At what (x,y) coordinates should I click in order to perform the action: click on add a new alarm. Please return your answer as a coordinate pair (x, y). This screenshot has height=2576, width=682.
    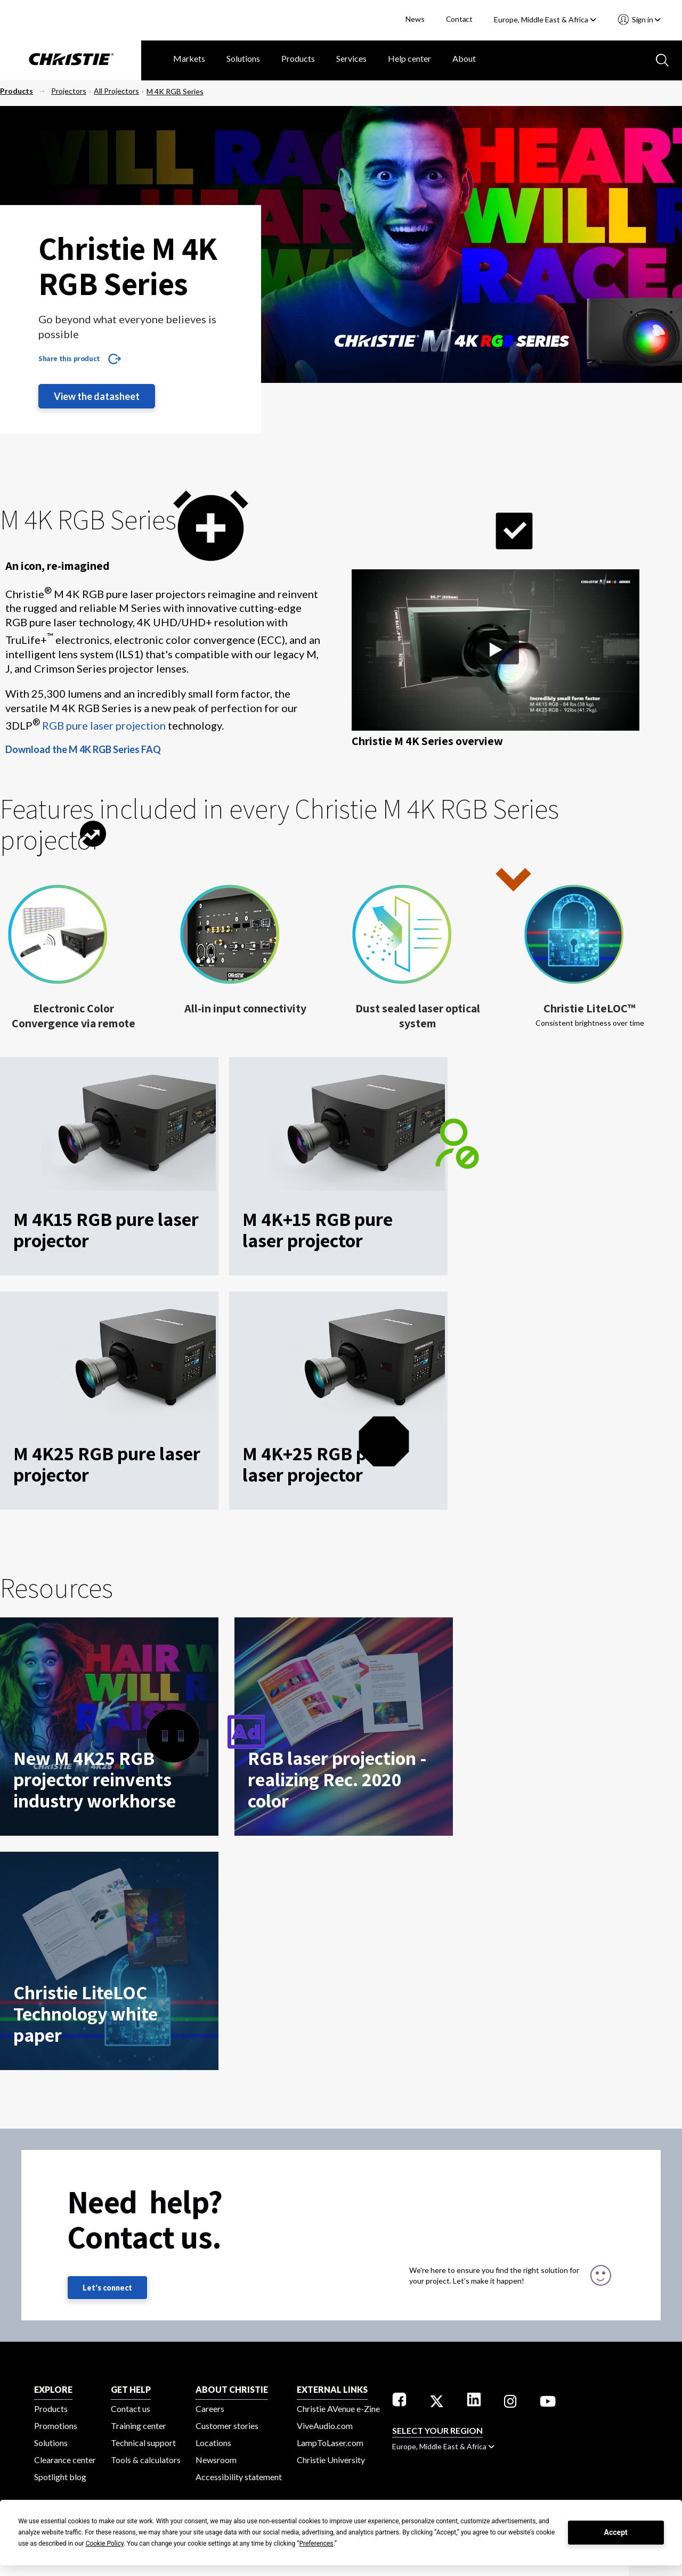
    Looking at the image, I should click on (210, 524).